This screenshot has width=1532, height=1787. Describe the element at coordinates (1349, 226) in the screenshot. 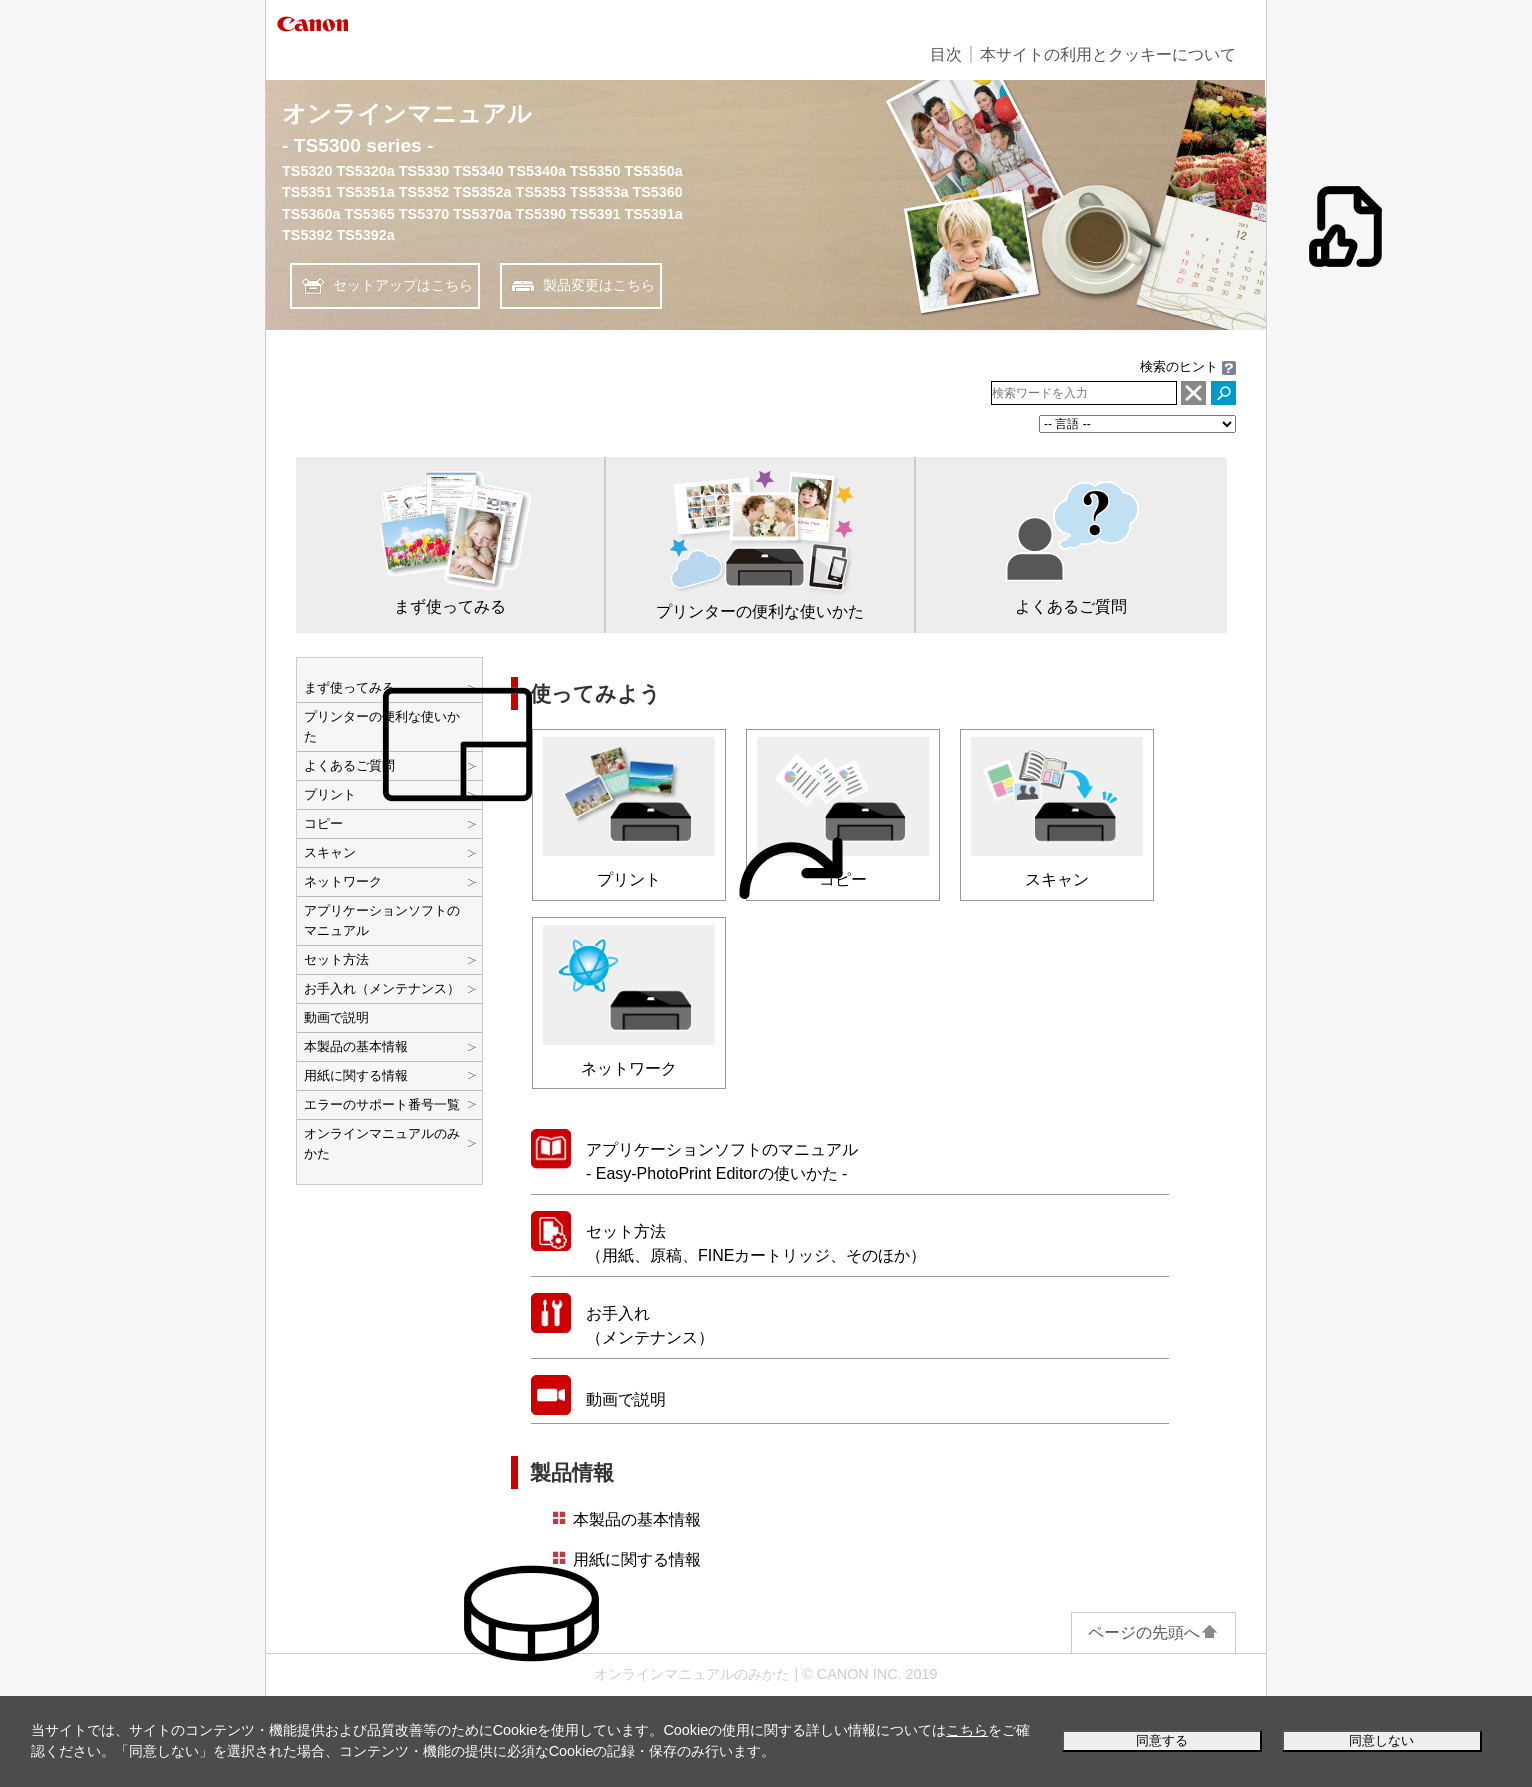

I see `like or approve a document` at that location.